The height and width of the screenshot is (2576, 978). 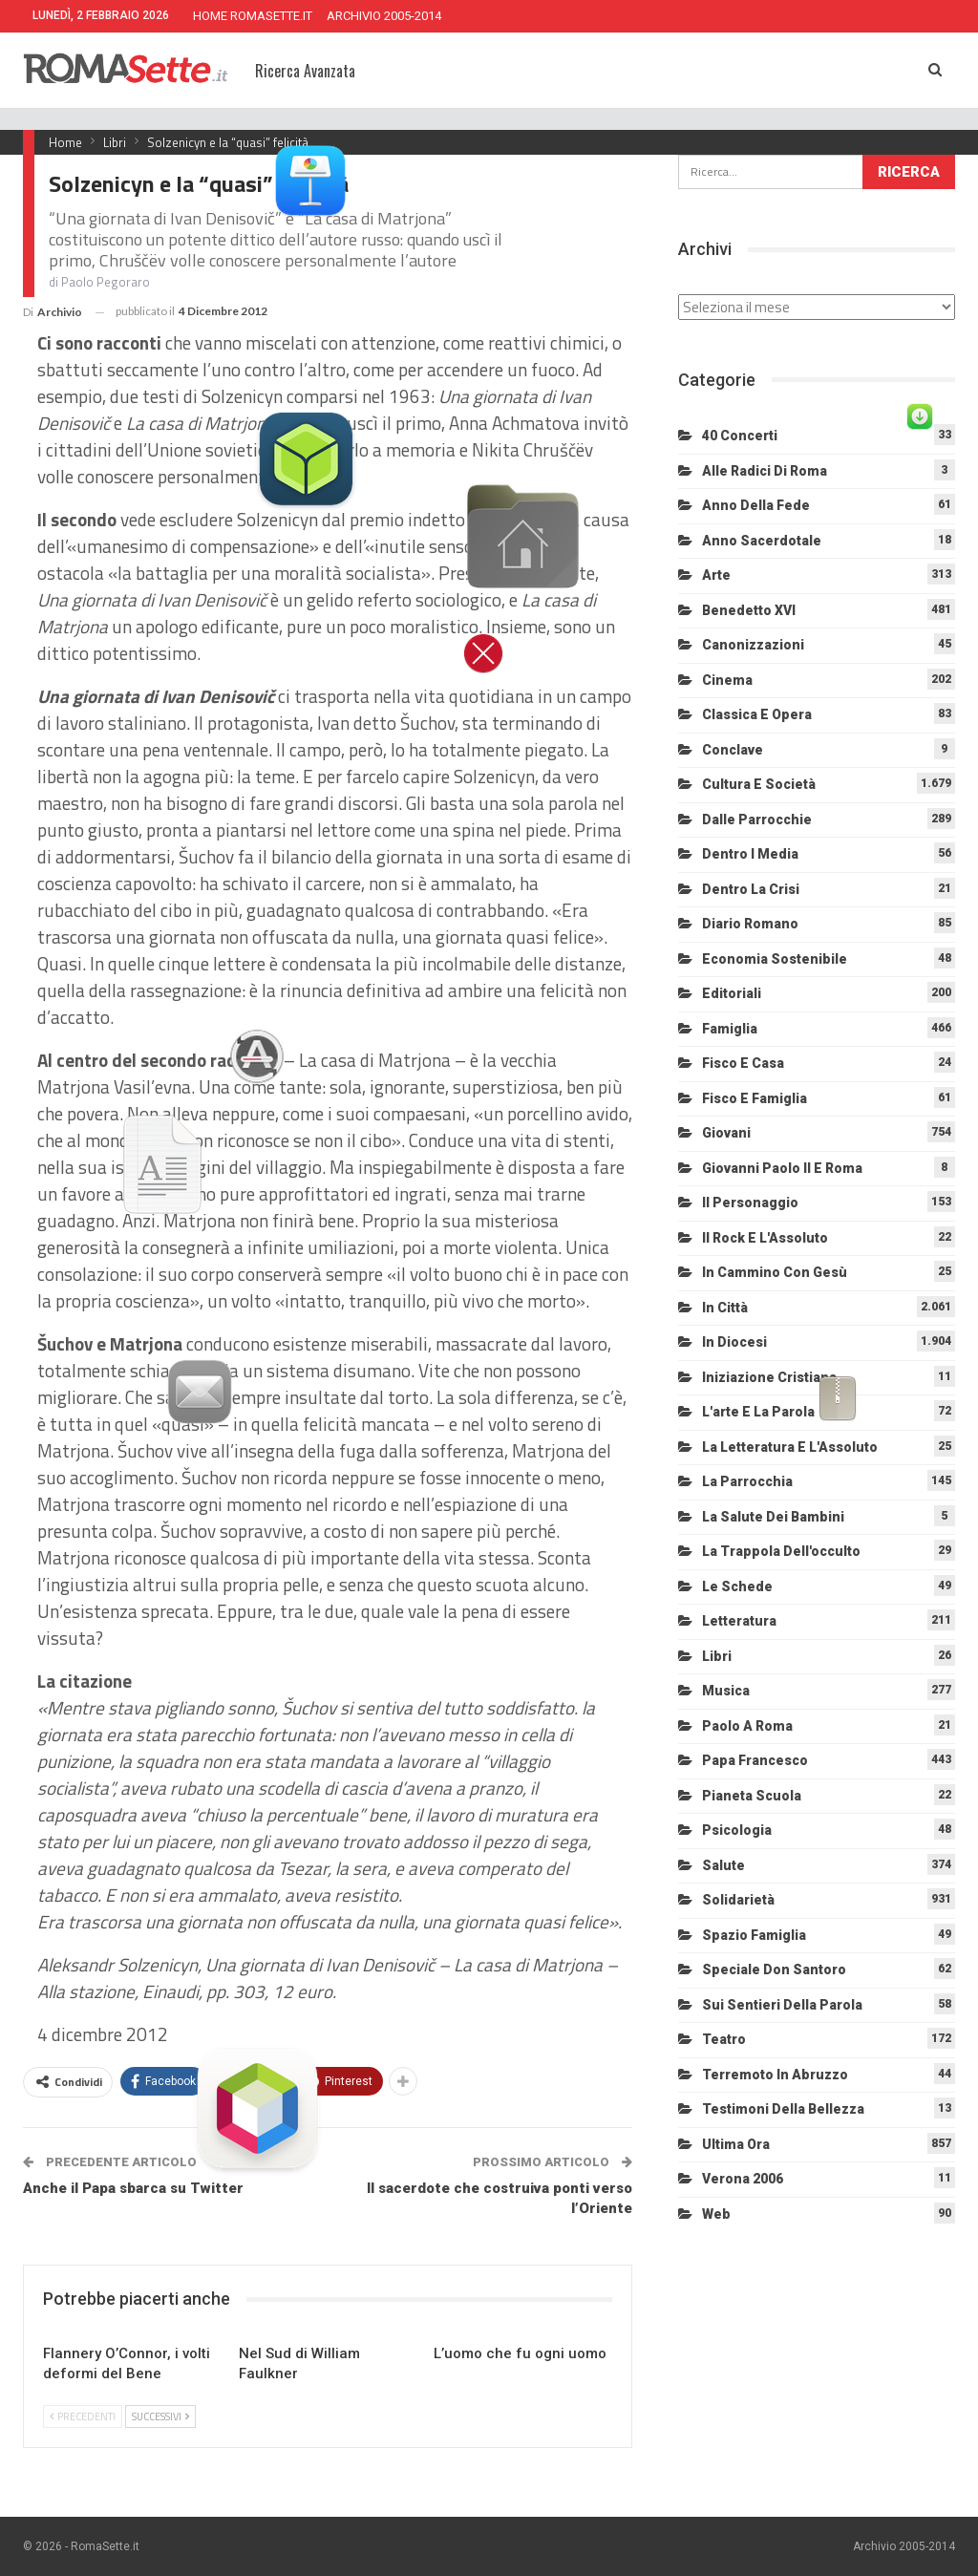 What do you see at coordinates (483, 653) in the screenshot?
I see `indicates a sync error with a shared file or folder` at bounding box center [483, 653].